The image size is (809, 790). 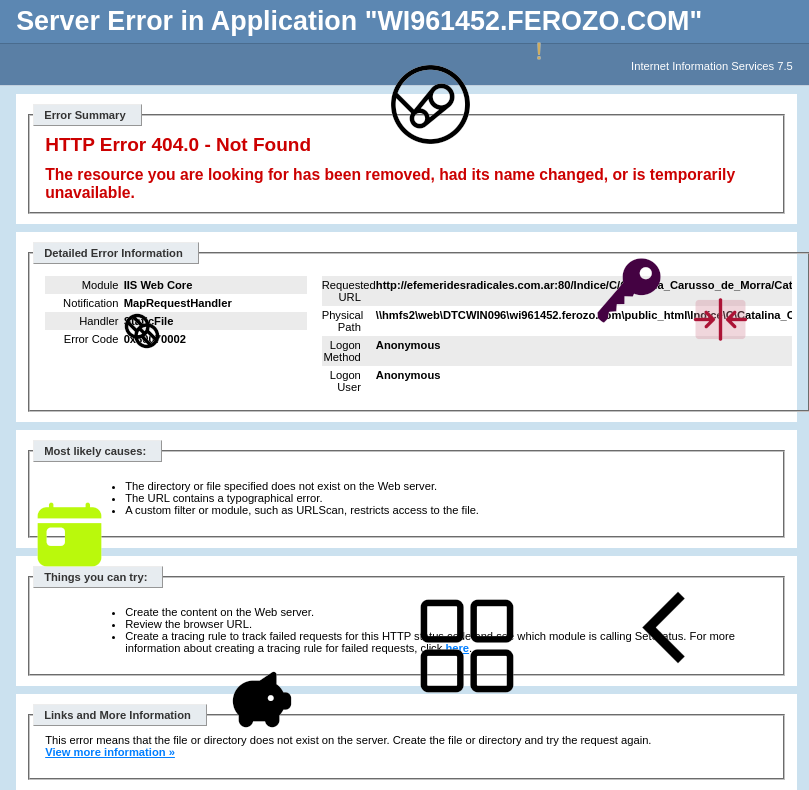 I want to click on indicates a warning or important notice, so click(x=539, y=51).